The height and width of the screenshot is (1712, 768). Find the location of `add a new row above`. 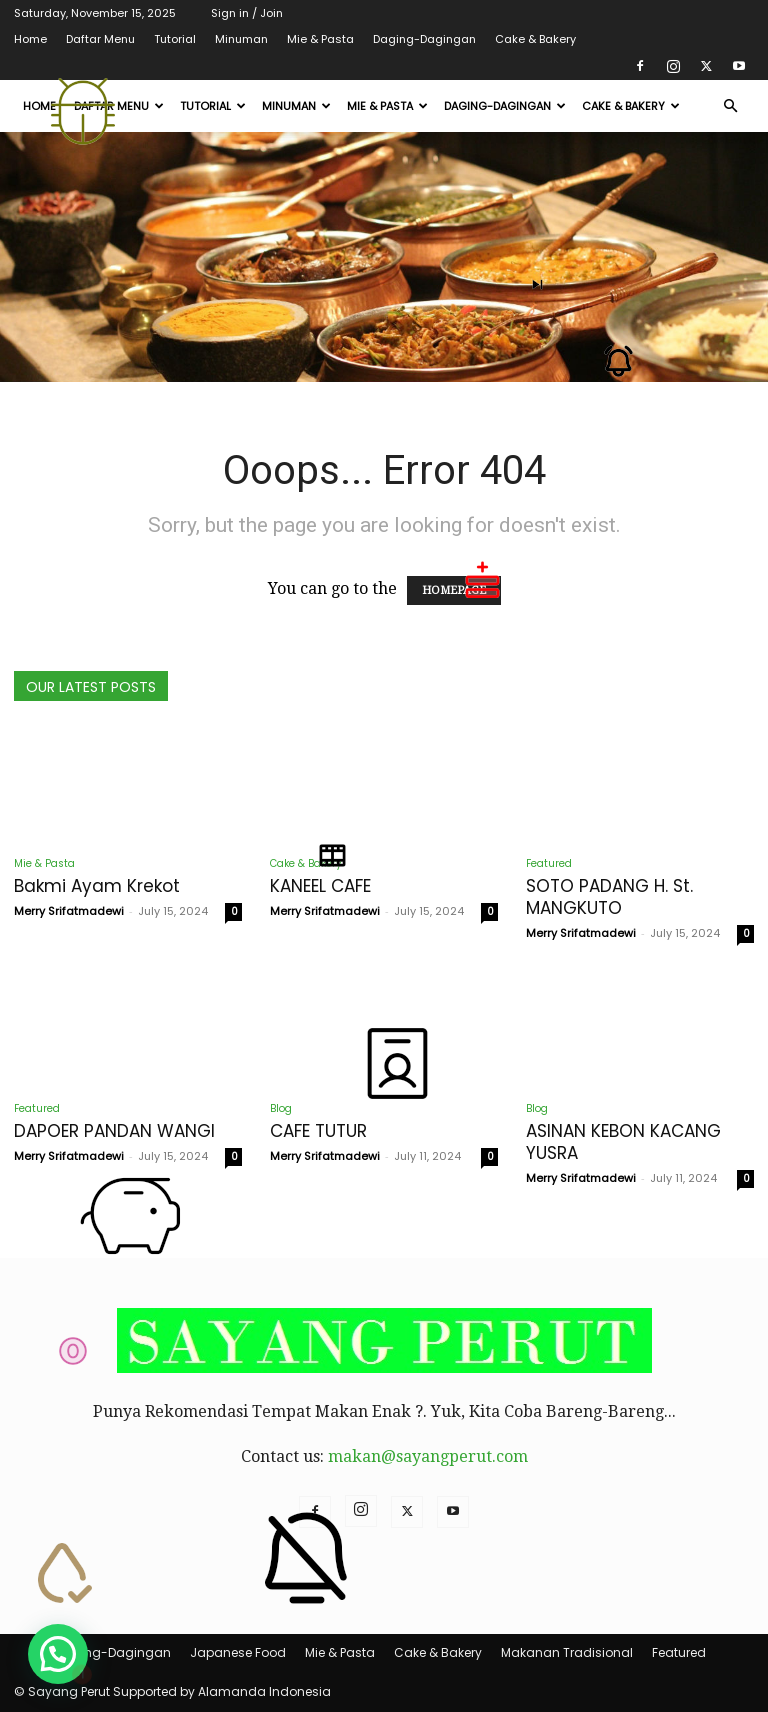

add a new row above is located at coordinates (482, 582).